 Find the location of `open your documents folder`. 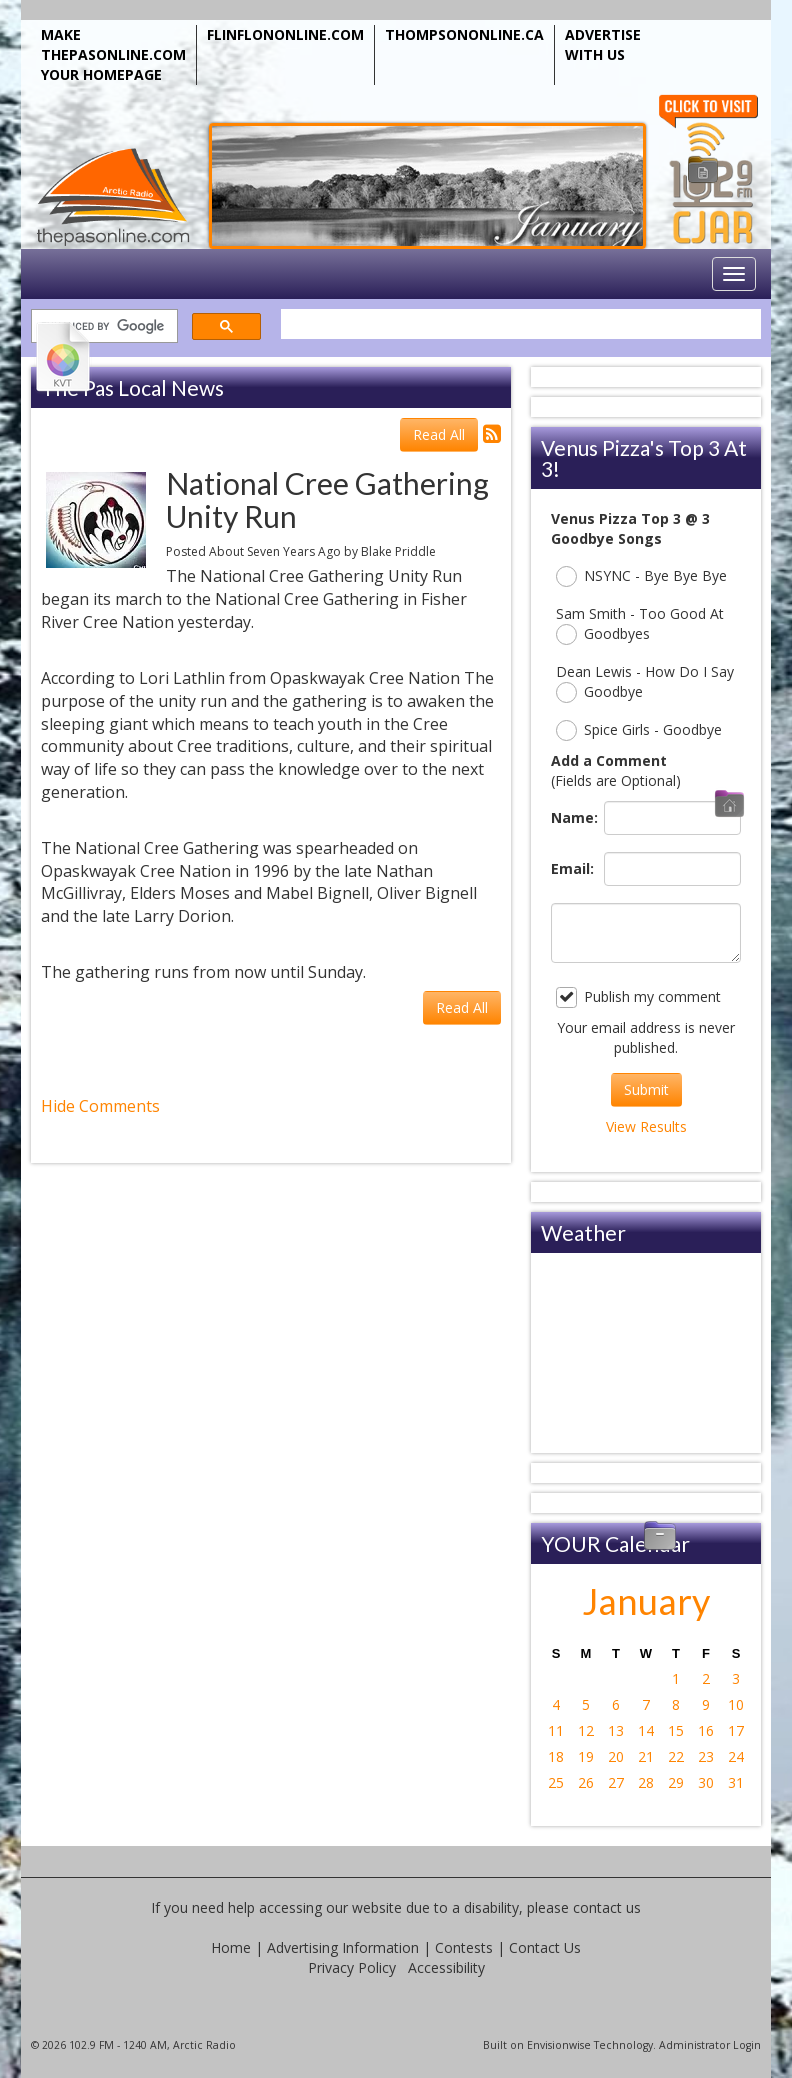

open your documents folder is located at coordinates (703, 169).